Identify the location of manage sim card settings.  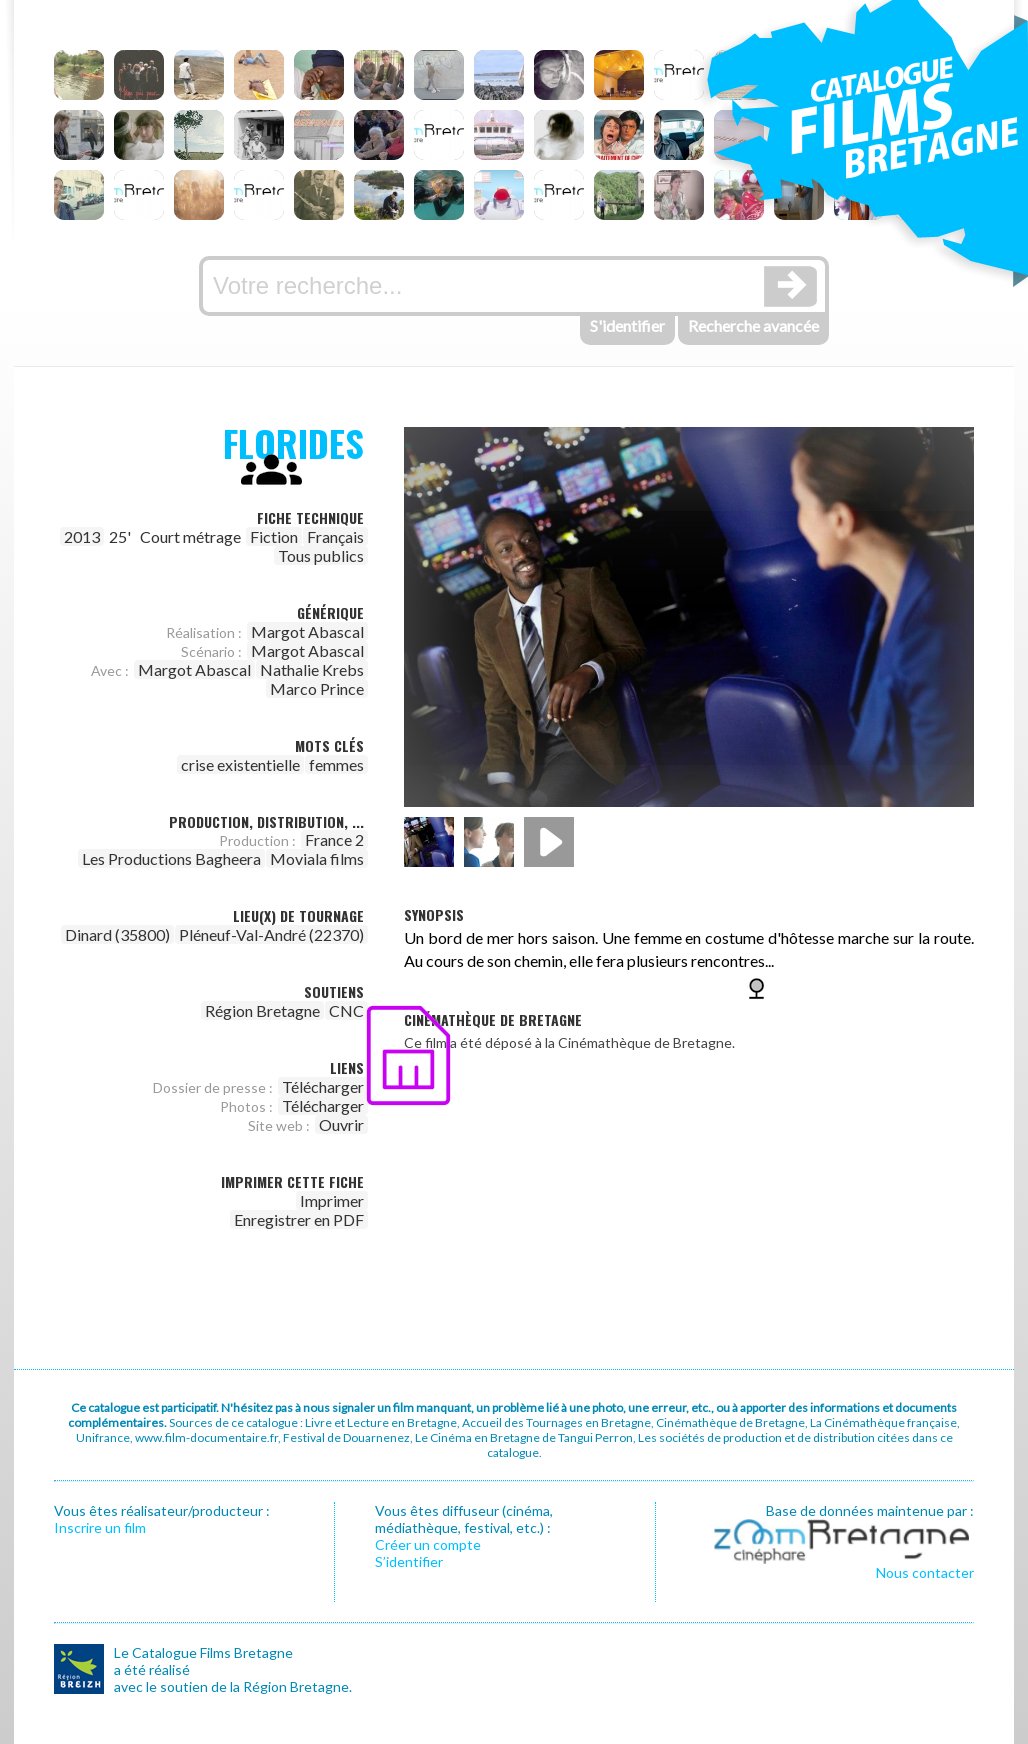
(408, 1055).